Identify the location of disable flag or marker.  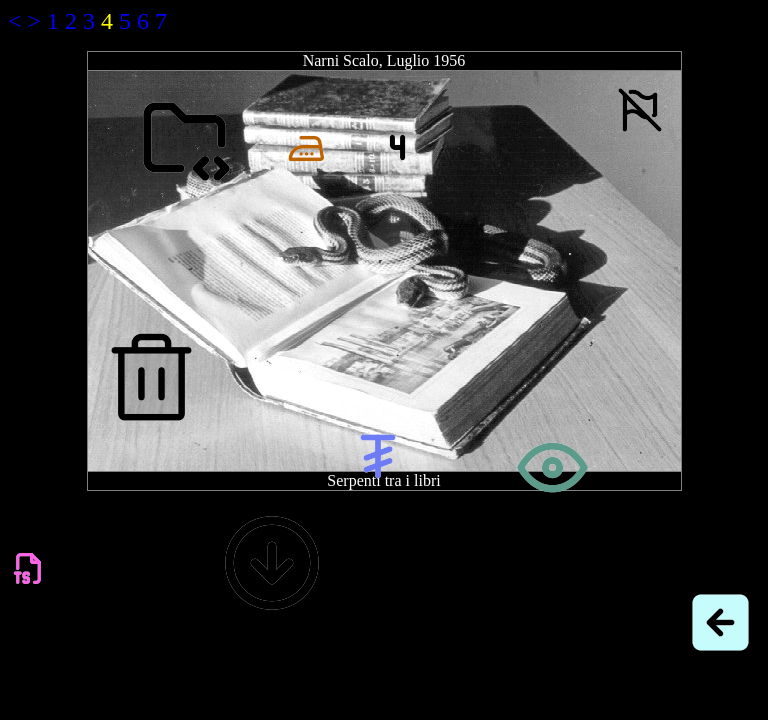
(640, 110).